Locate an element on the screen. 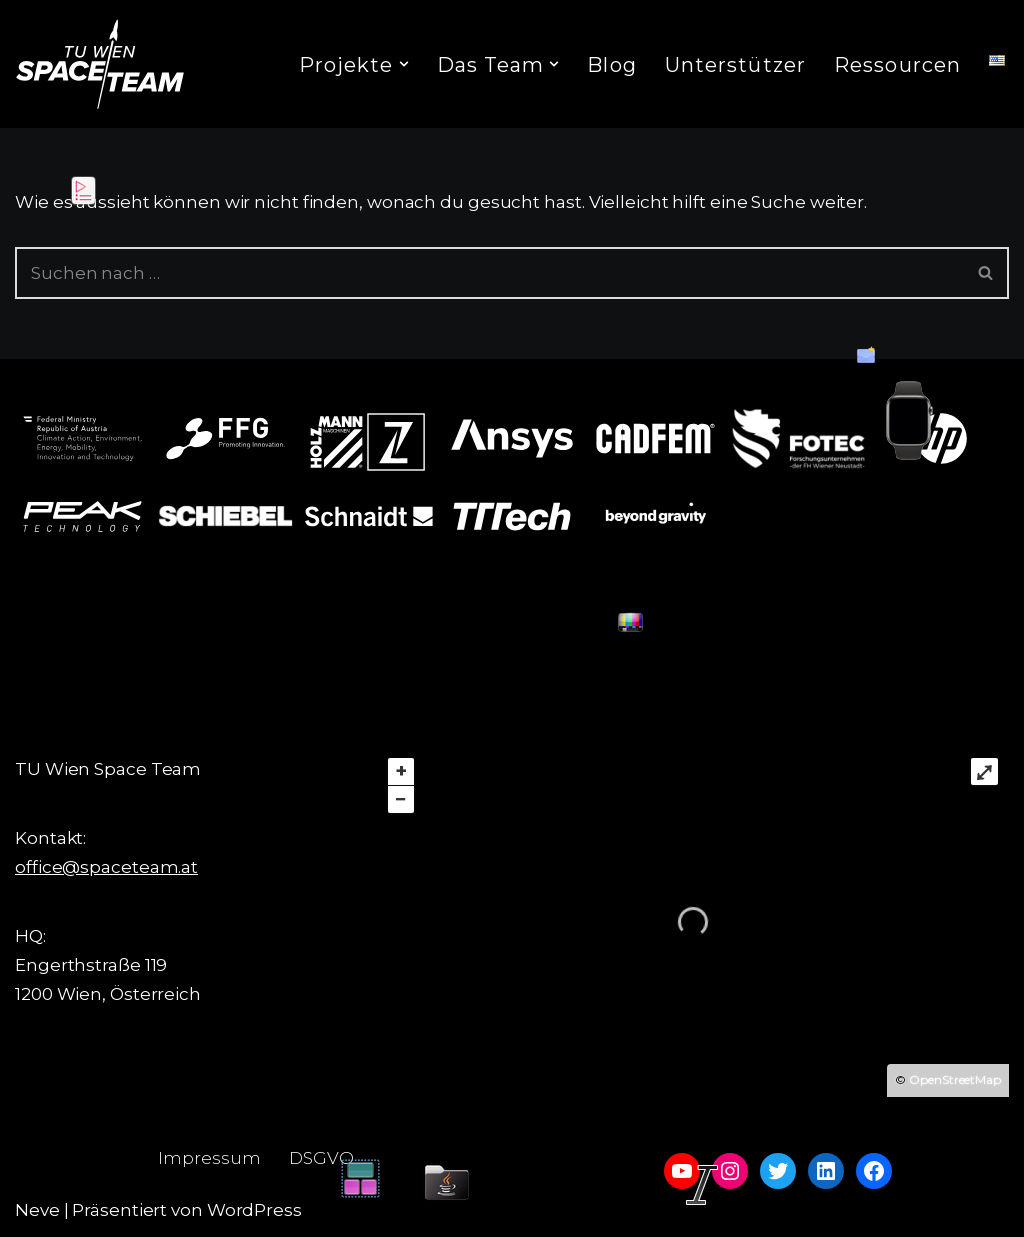 This screenshot has height=1237, width=1024. apple watch series 6 device icon is located at coordinates (908, 420).